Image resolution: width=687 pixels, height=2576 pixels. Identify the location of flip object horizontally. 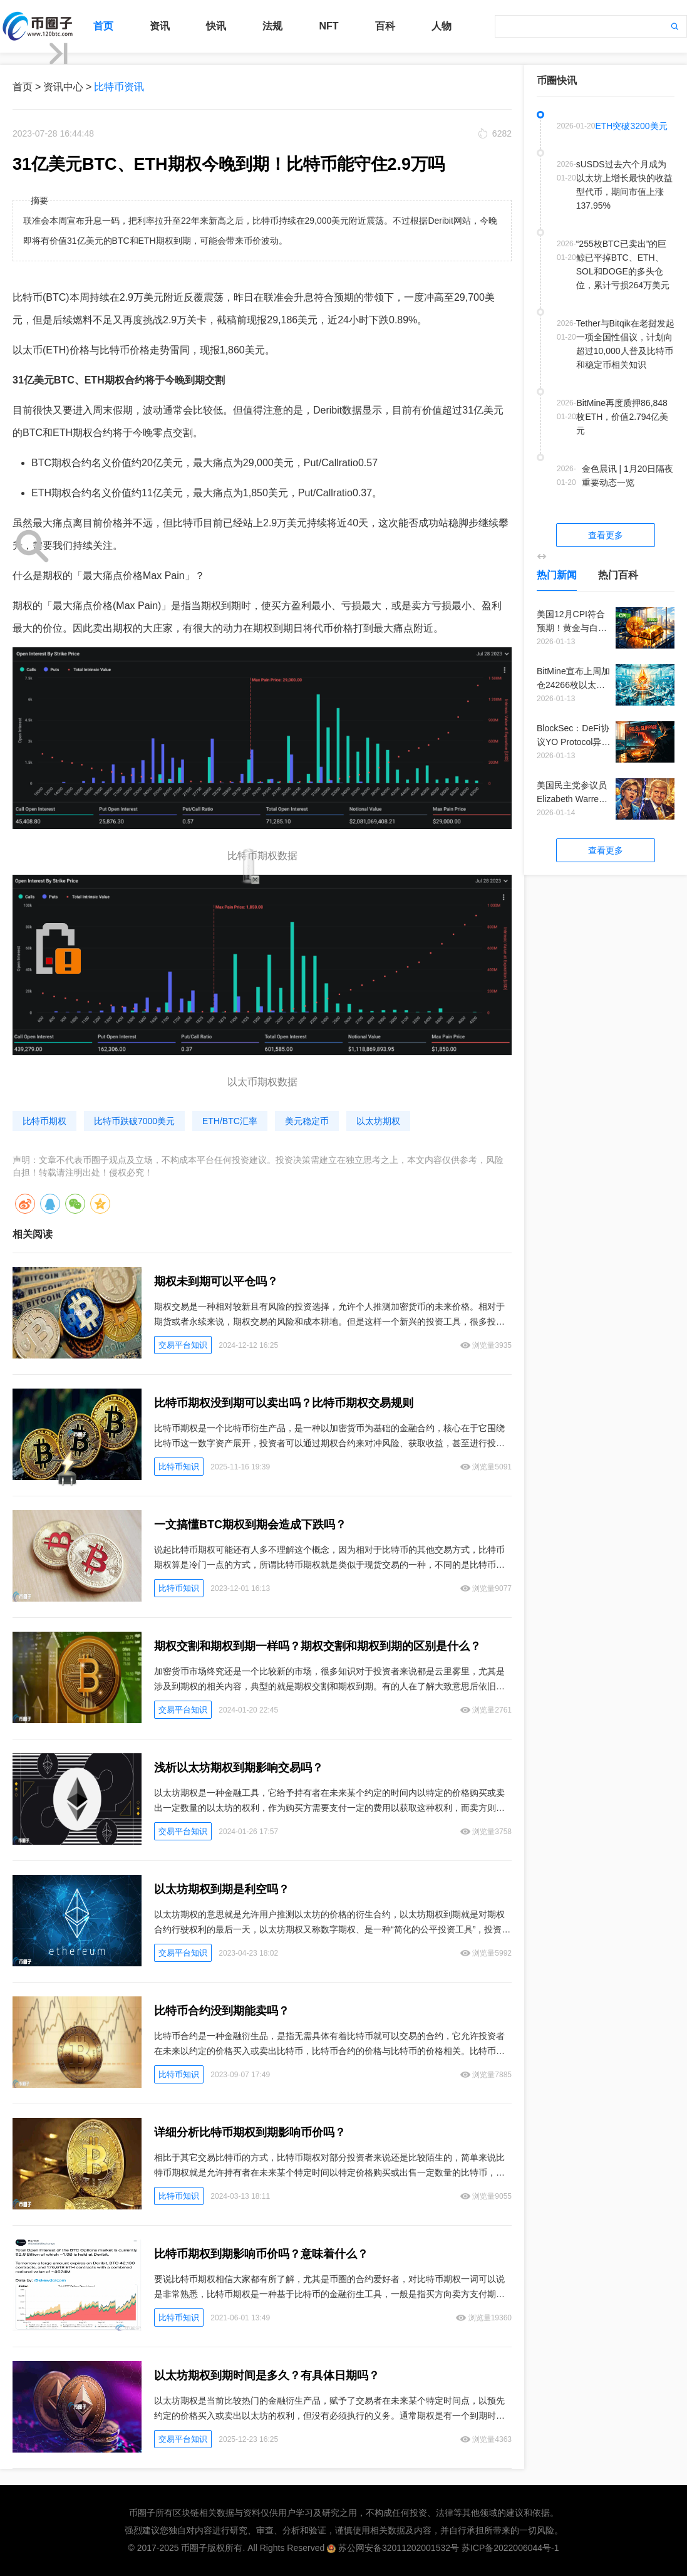
(542, 556).